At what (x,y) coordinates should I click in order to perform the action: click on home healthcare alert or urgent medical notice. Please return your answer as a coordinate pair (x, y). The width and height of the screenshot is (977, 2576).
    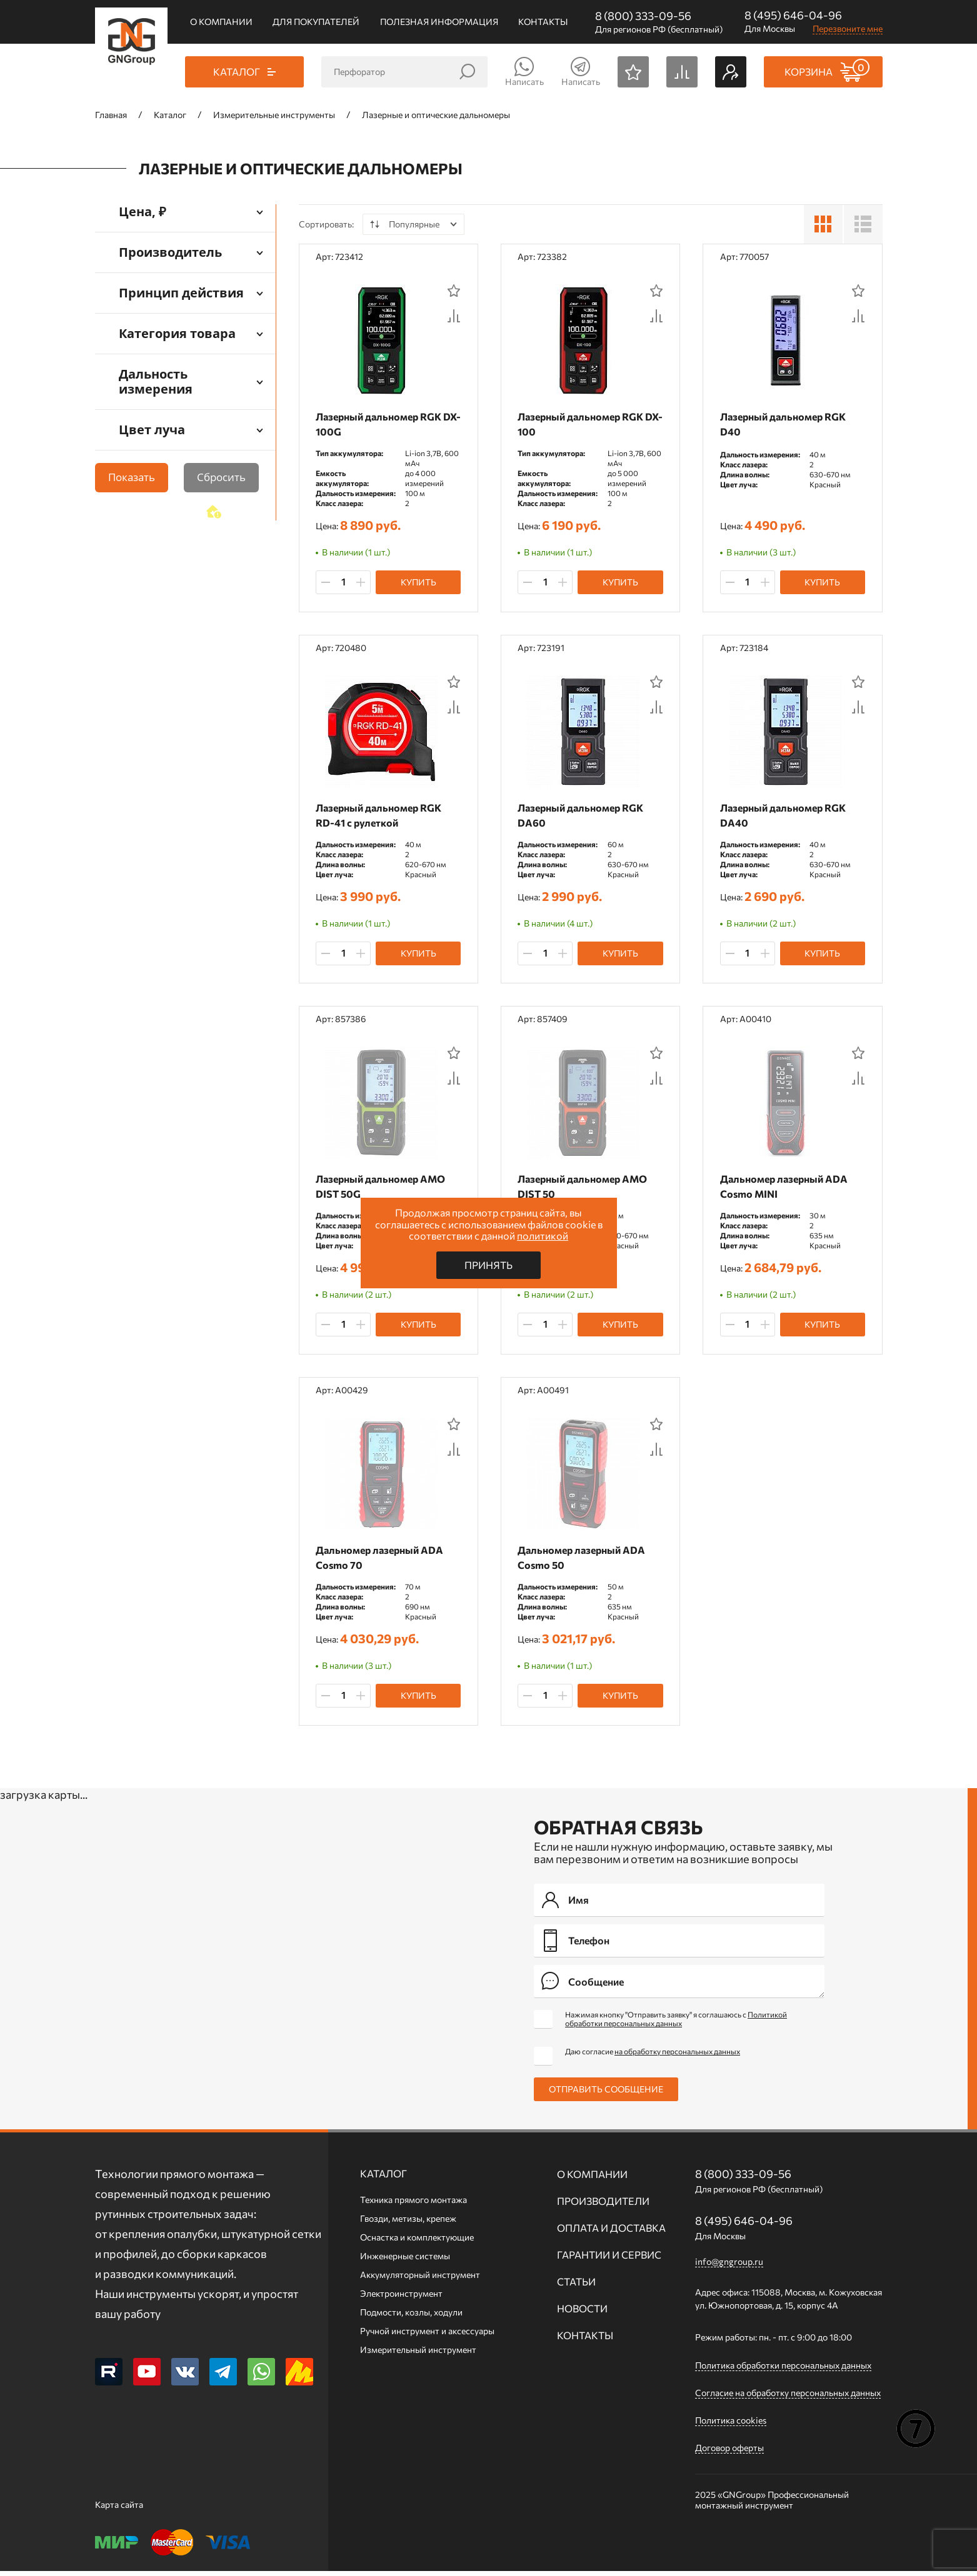
    Looking at the image, I should click on (213, 511).